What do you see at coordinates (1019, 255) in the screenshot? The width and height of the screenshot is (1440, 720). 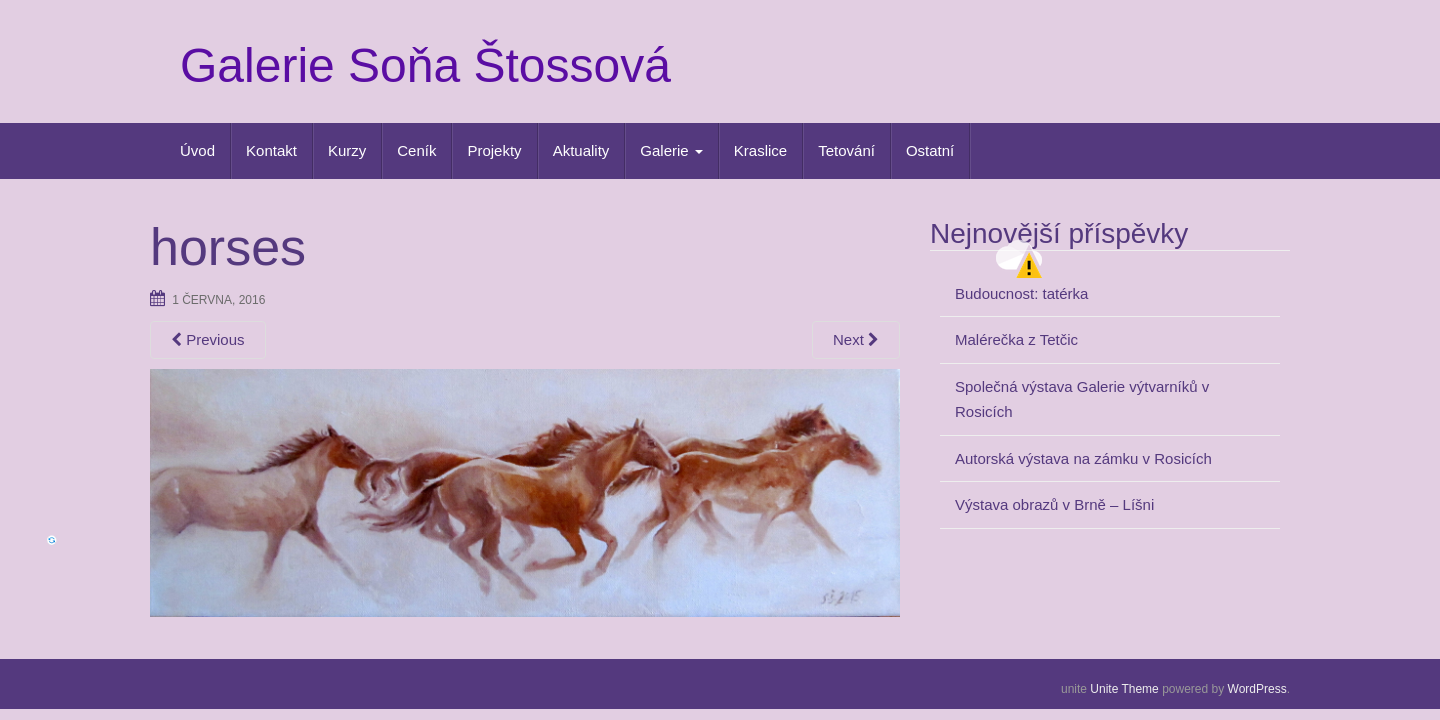 I see `onedrive sync warning or issue detected` at bounding box center [1019, 255].